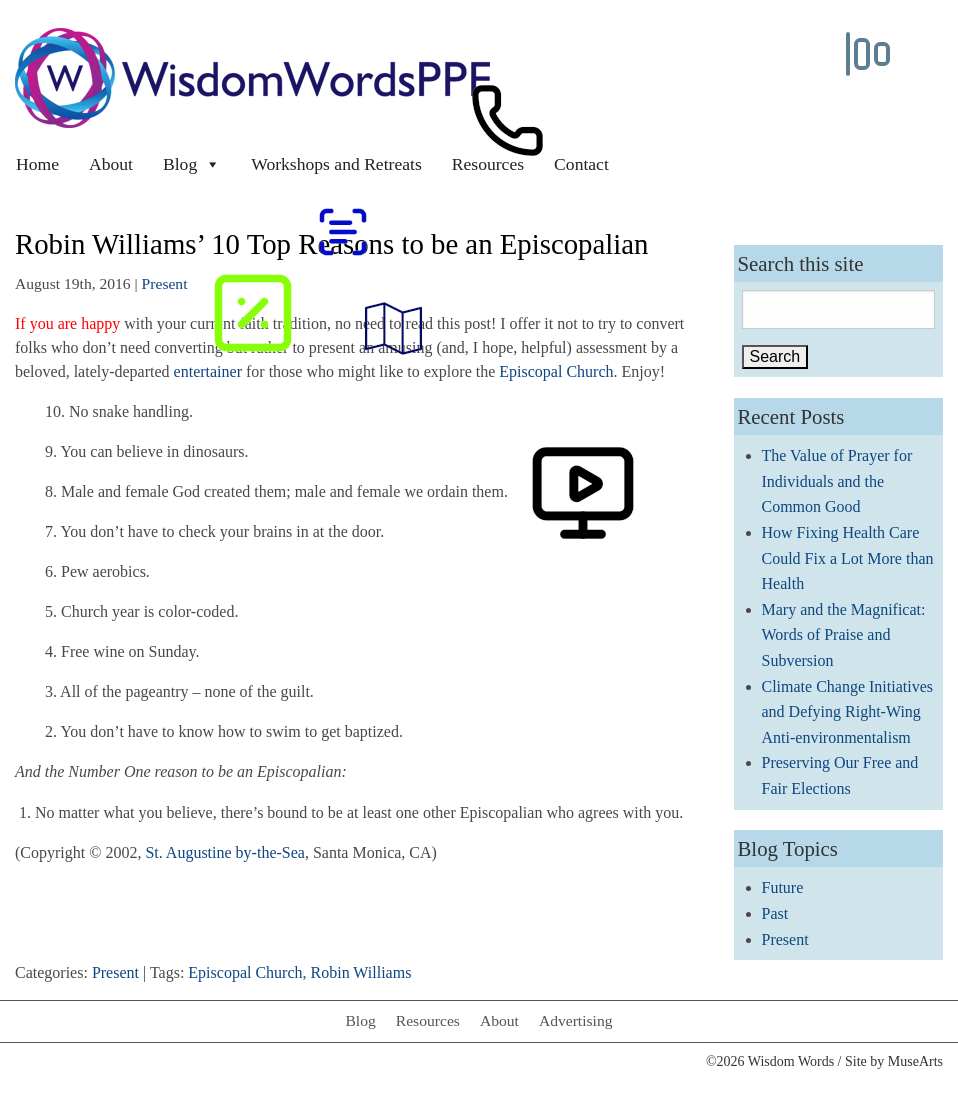 The image size is (958, 1094). Describe the element at coordinates (343, 232) in the screenshot. I see `scan document to extract text` at that location.